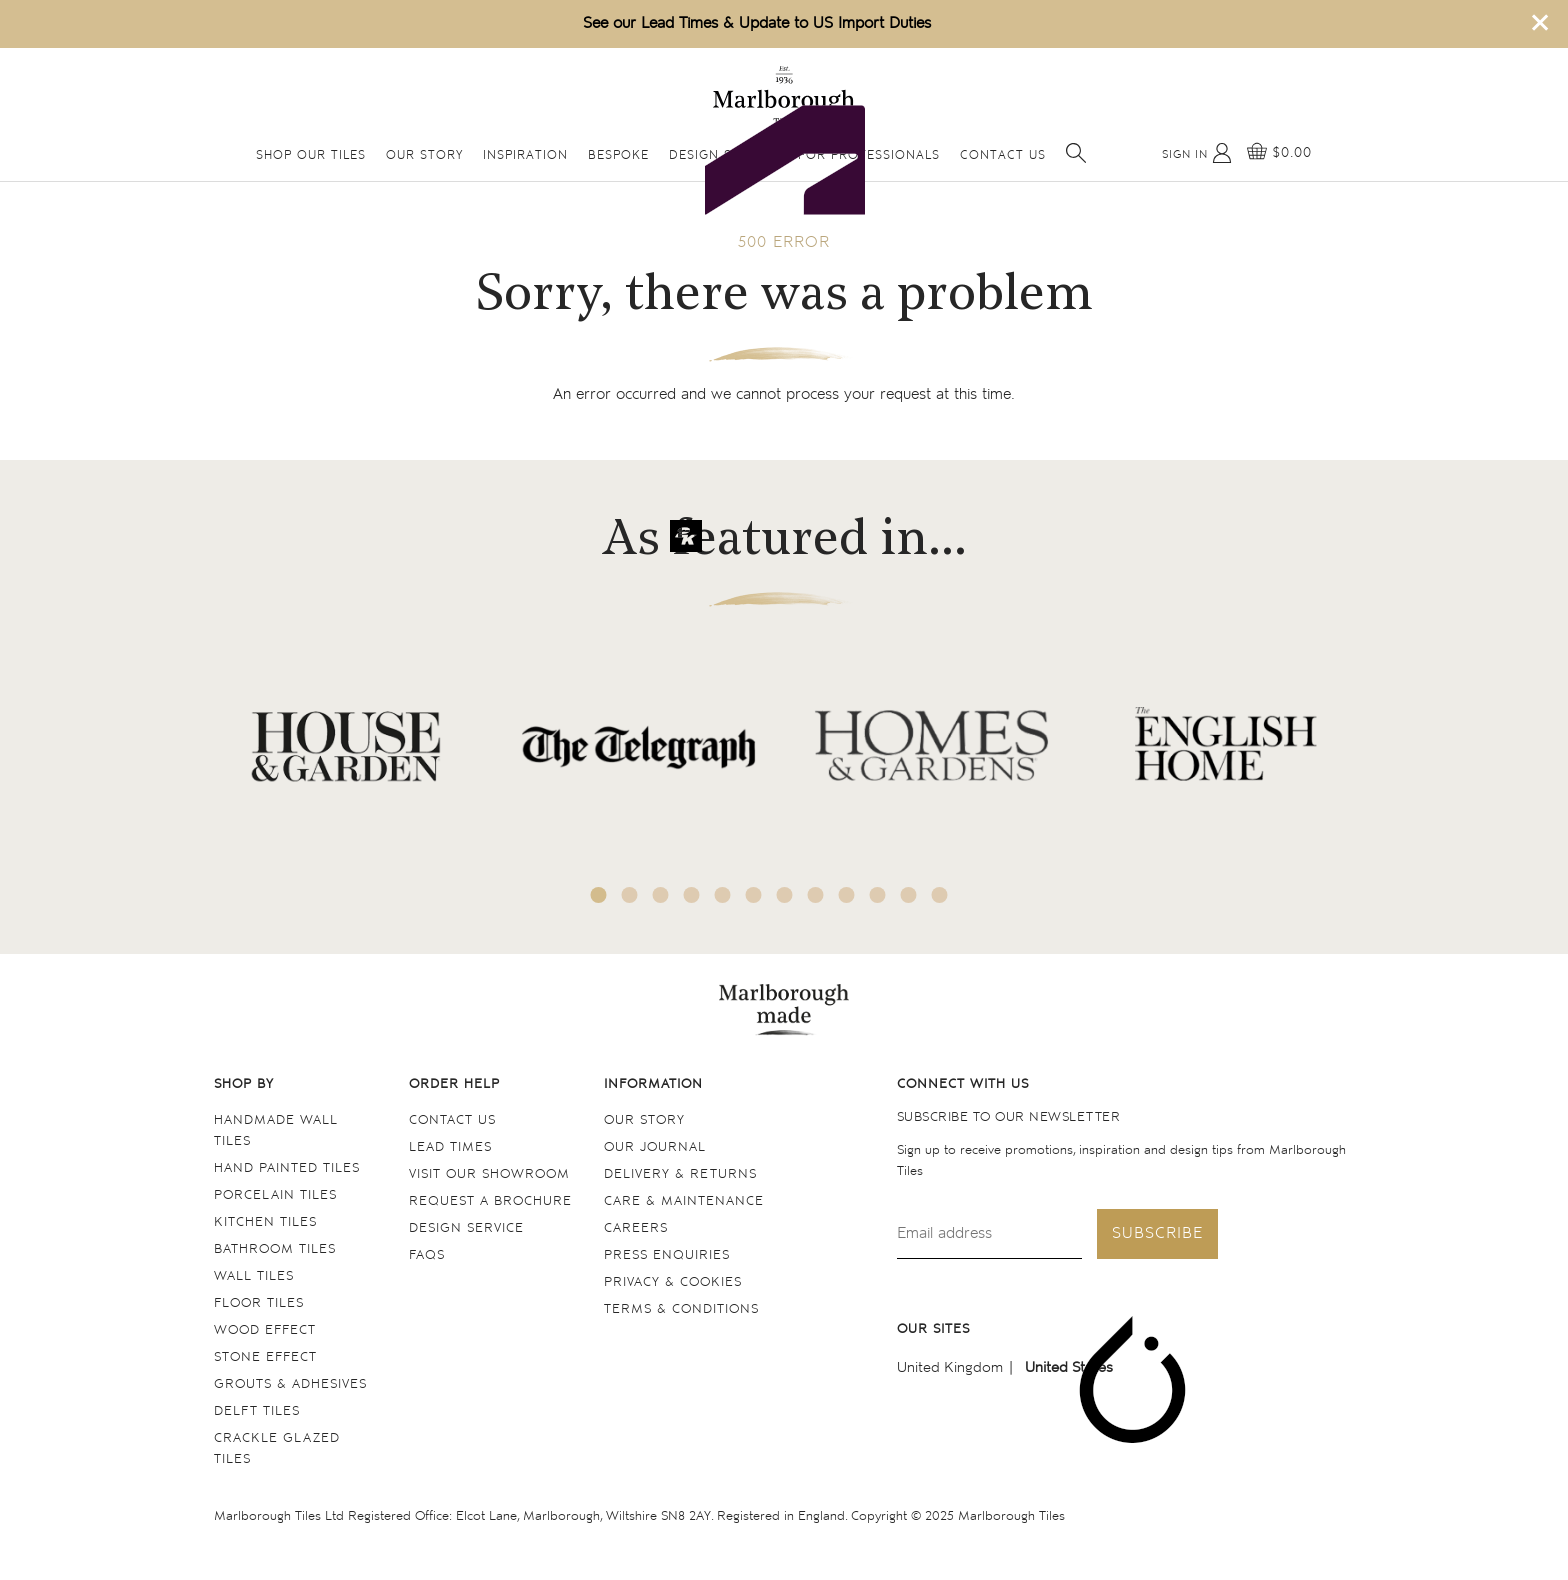 Image resolution: width=1568 pixels, height=1580 pixels. What do you see at coordinates (785, 160) in the screenshot?
I see `autodesk logo` at bounding box center [785, 160].